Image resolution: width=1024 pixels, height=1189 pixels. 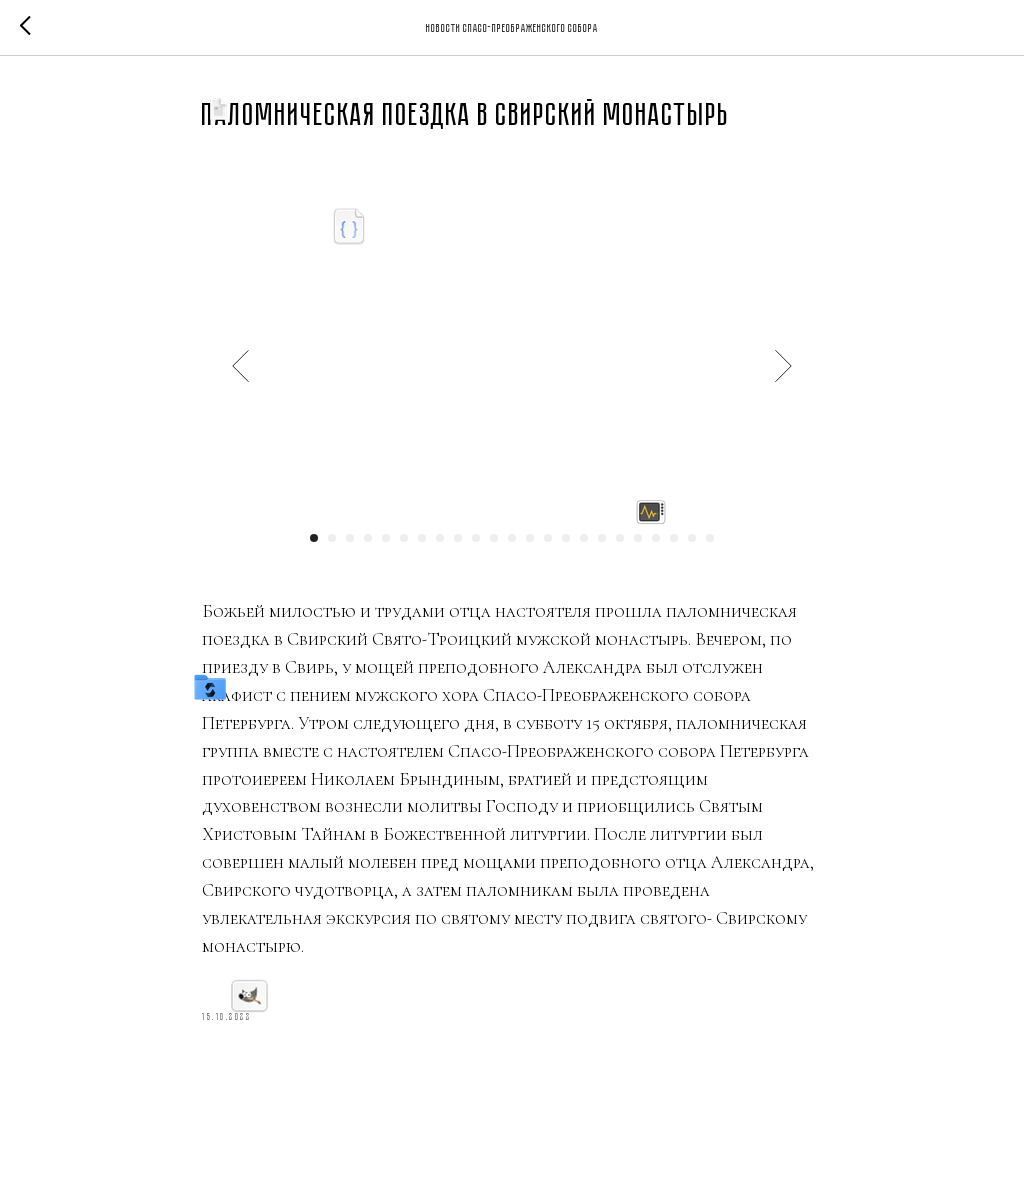 I want to click on open a CSS stylesheet file, so click(x=349, y=226).